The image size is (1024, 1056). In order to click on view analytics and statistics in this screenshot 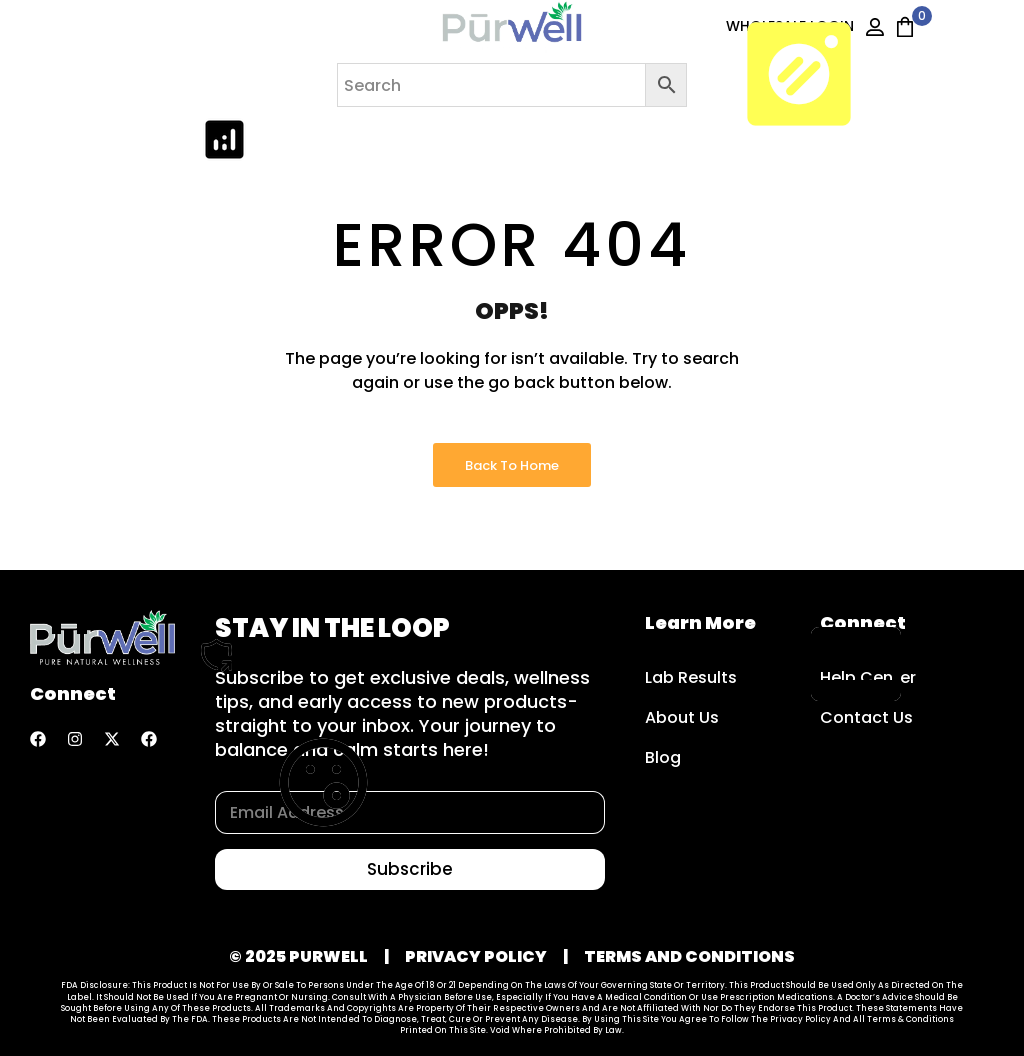, I will do `click(224, 139)`.